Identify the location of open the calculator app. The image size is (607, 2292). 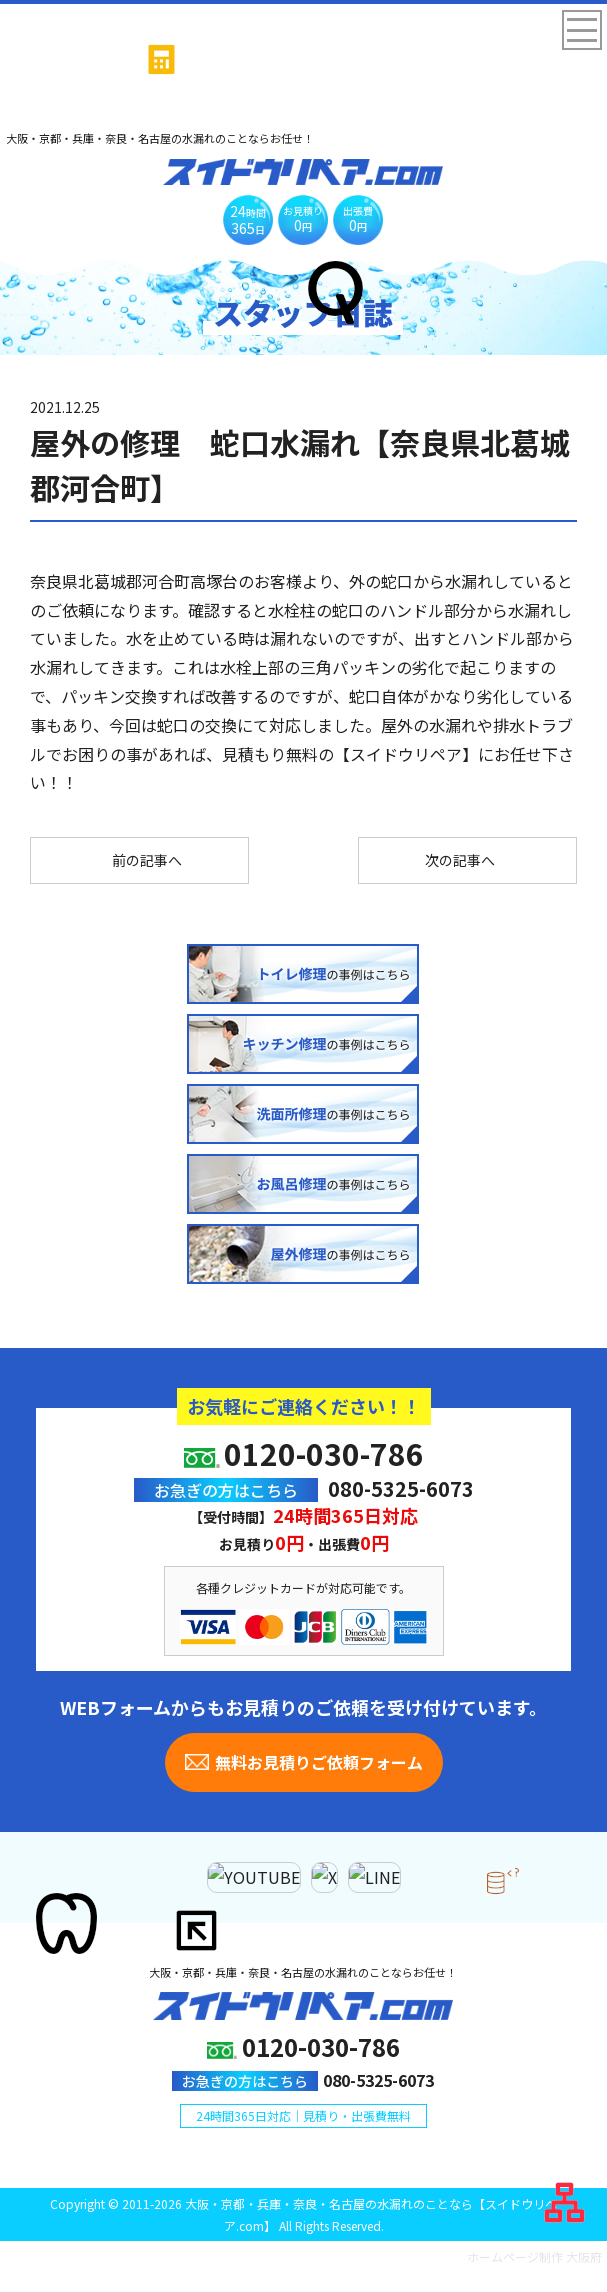
(161, 59).